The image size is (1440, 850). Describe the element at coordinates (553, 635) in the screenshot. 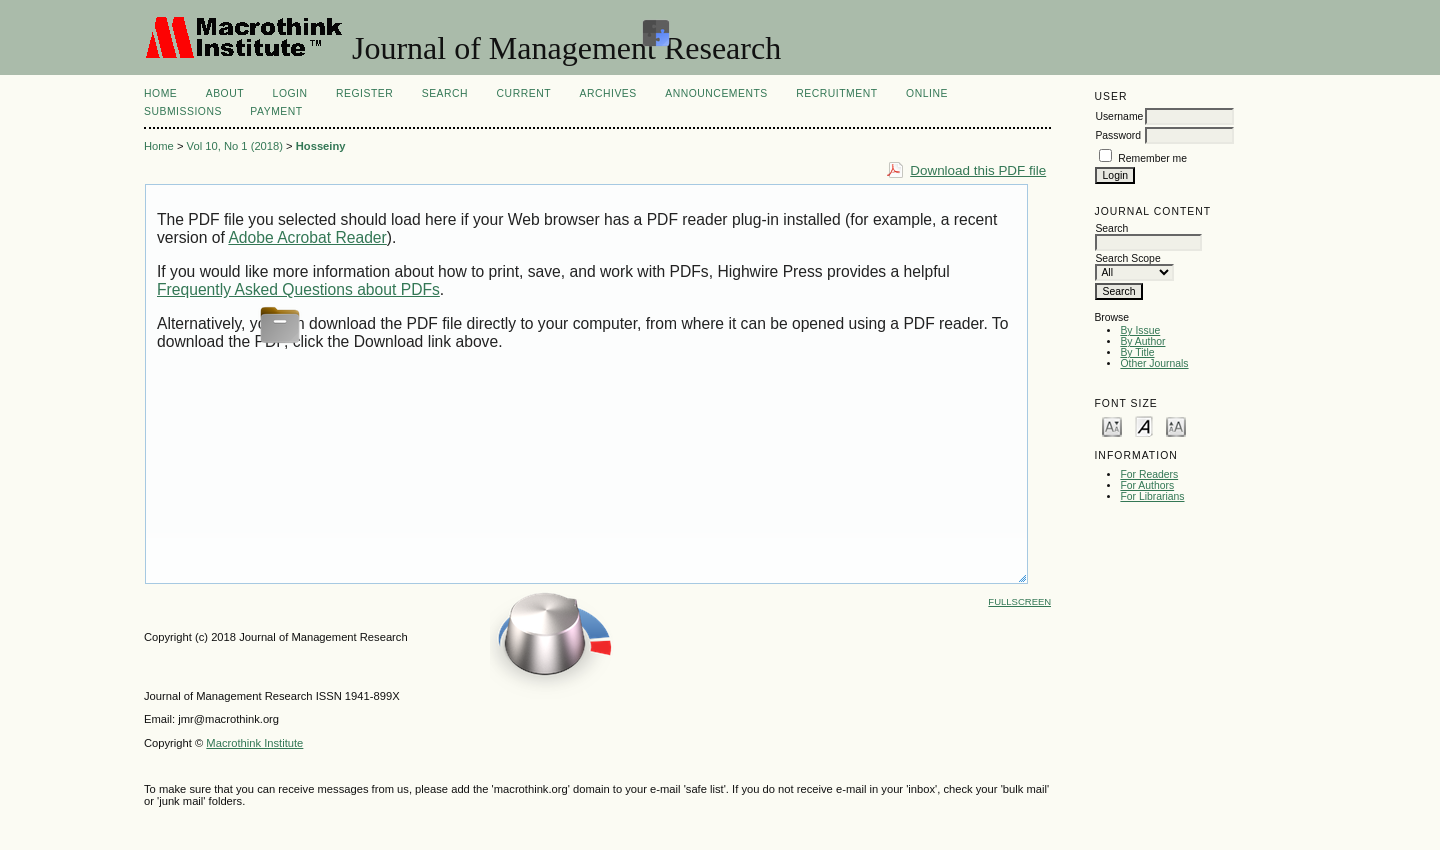

I see `adjust system audio volume` at that location.